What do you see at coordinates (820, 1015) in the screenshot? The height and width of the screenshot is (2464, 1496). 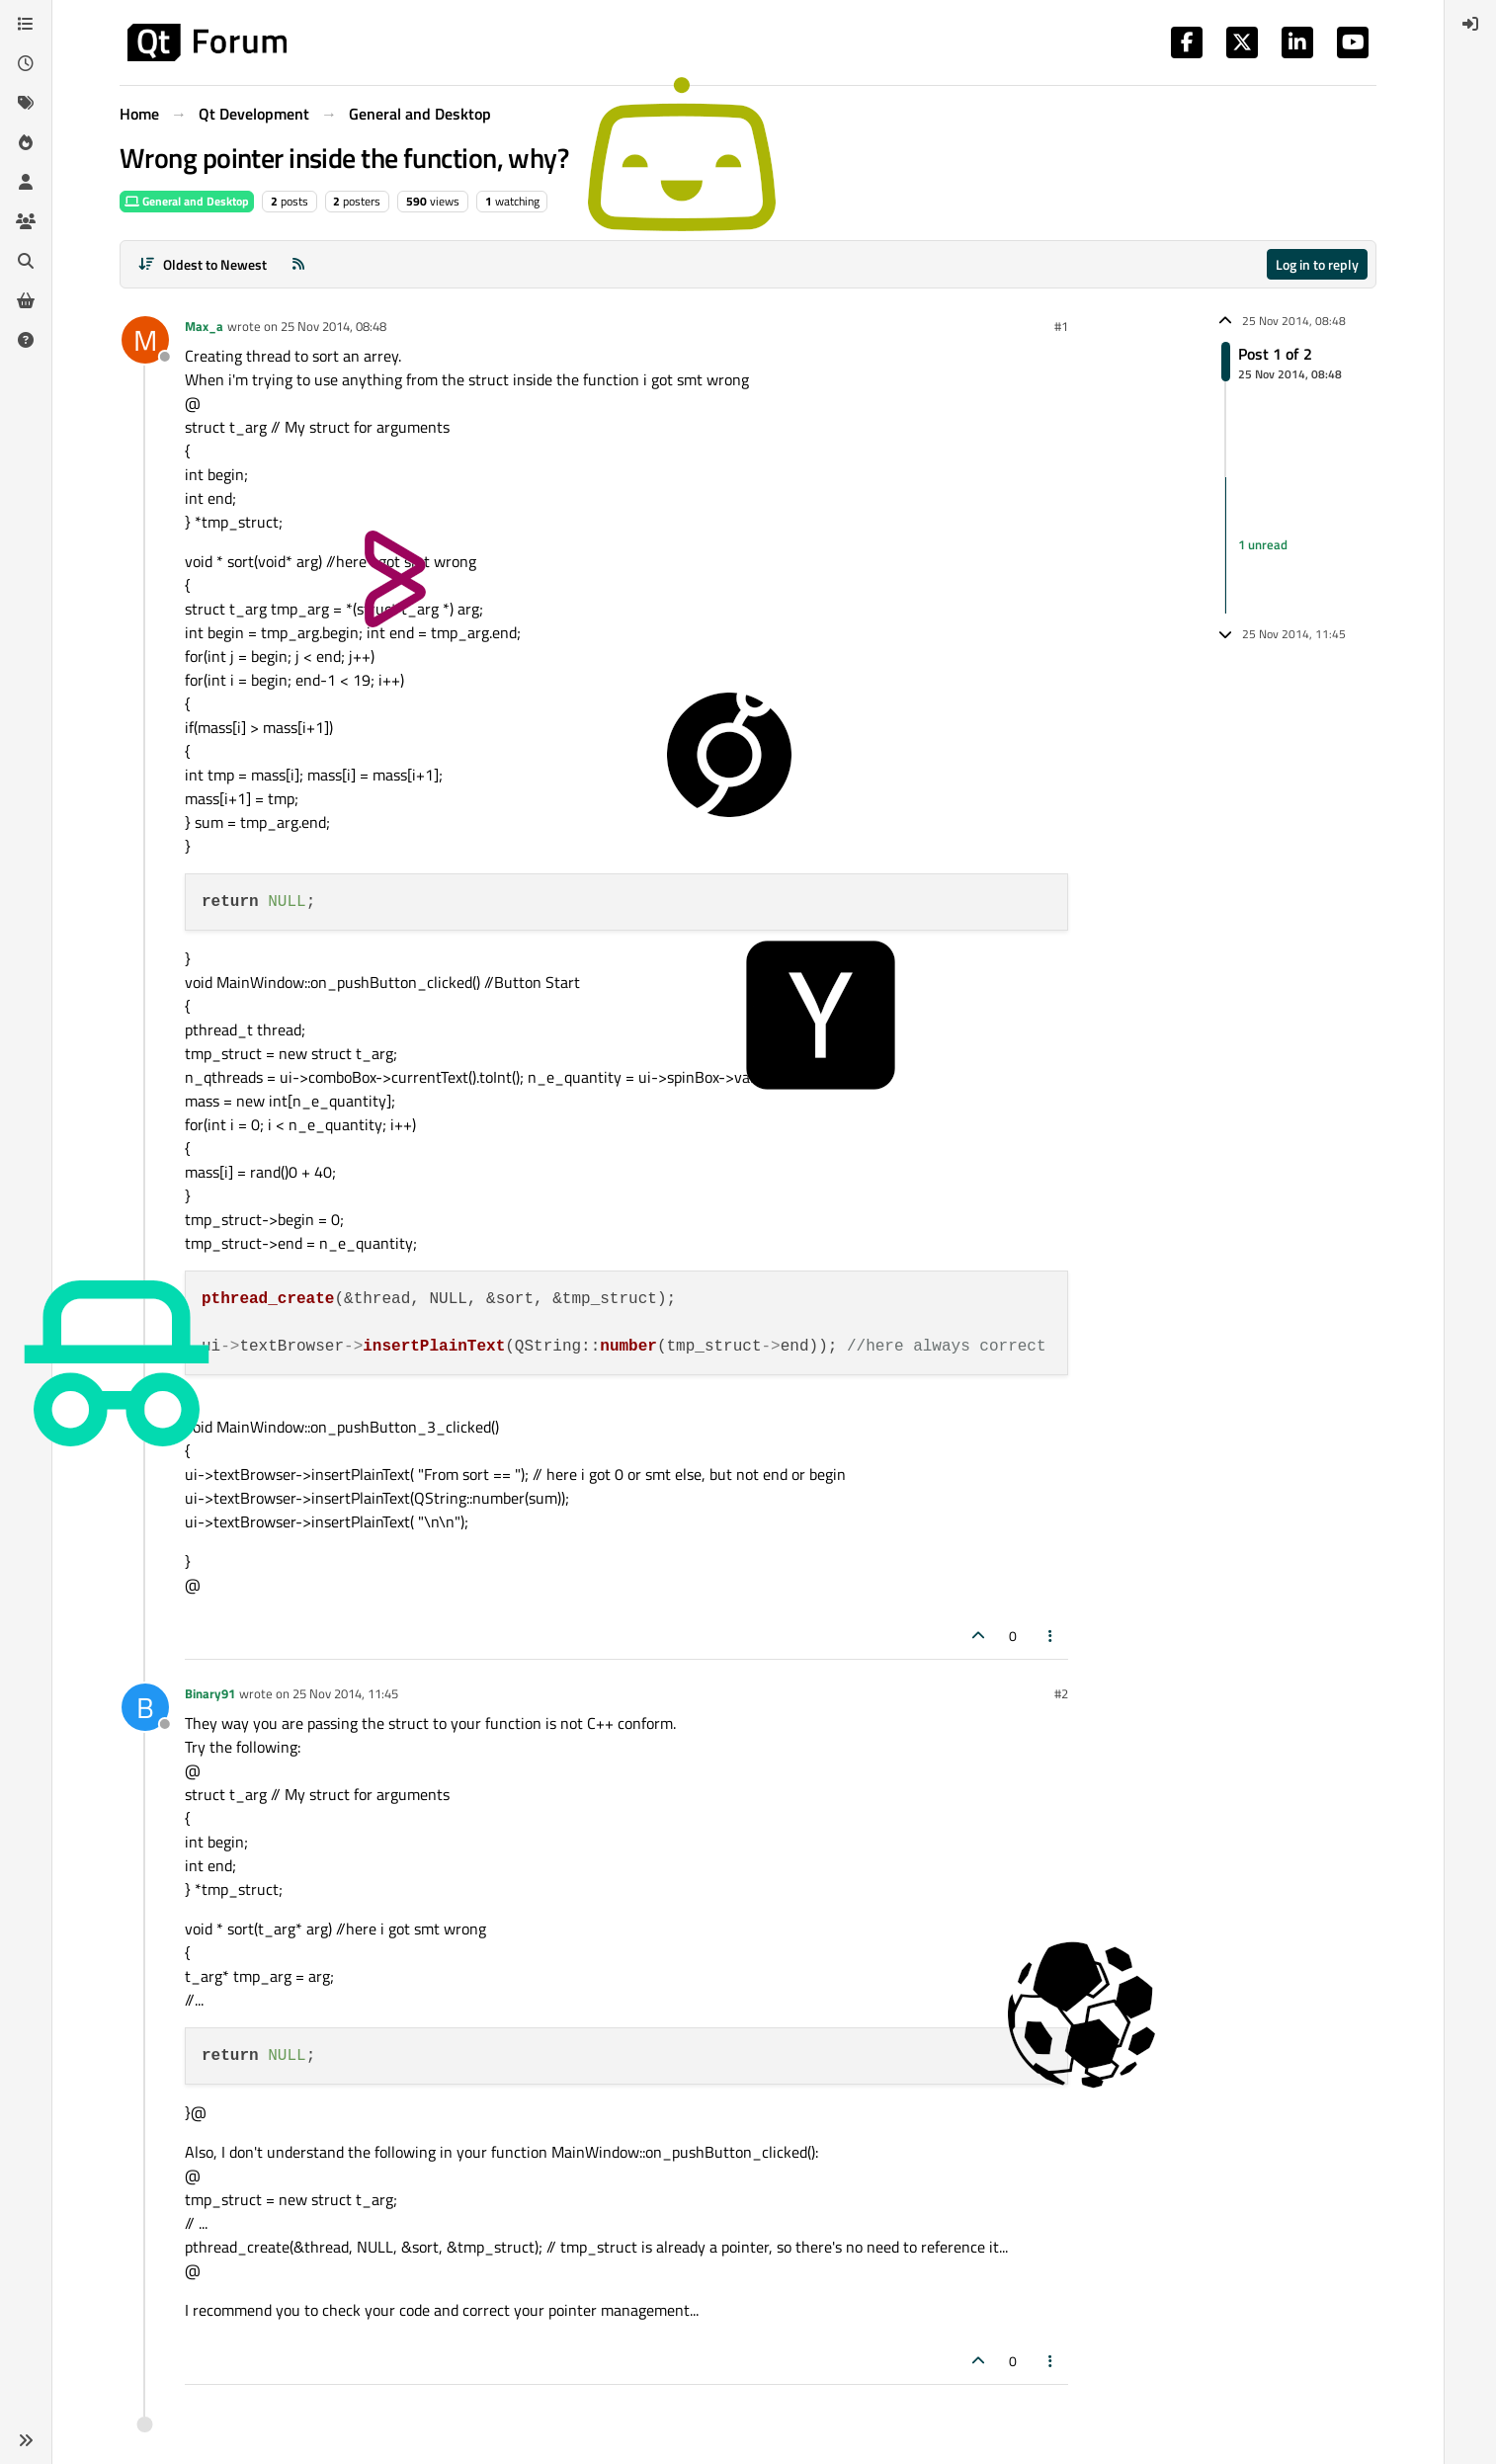 I see `open hacker news` at bounding box center [820, 1015].